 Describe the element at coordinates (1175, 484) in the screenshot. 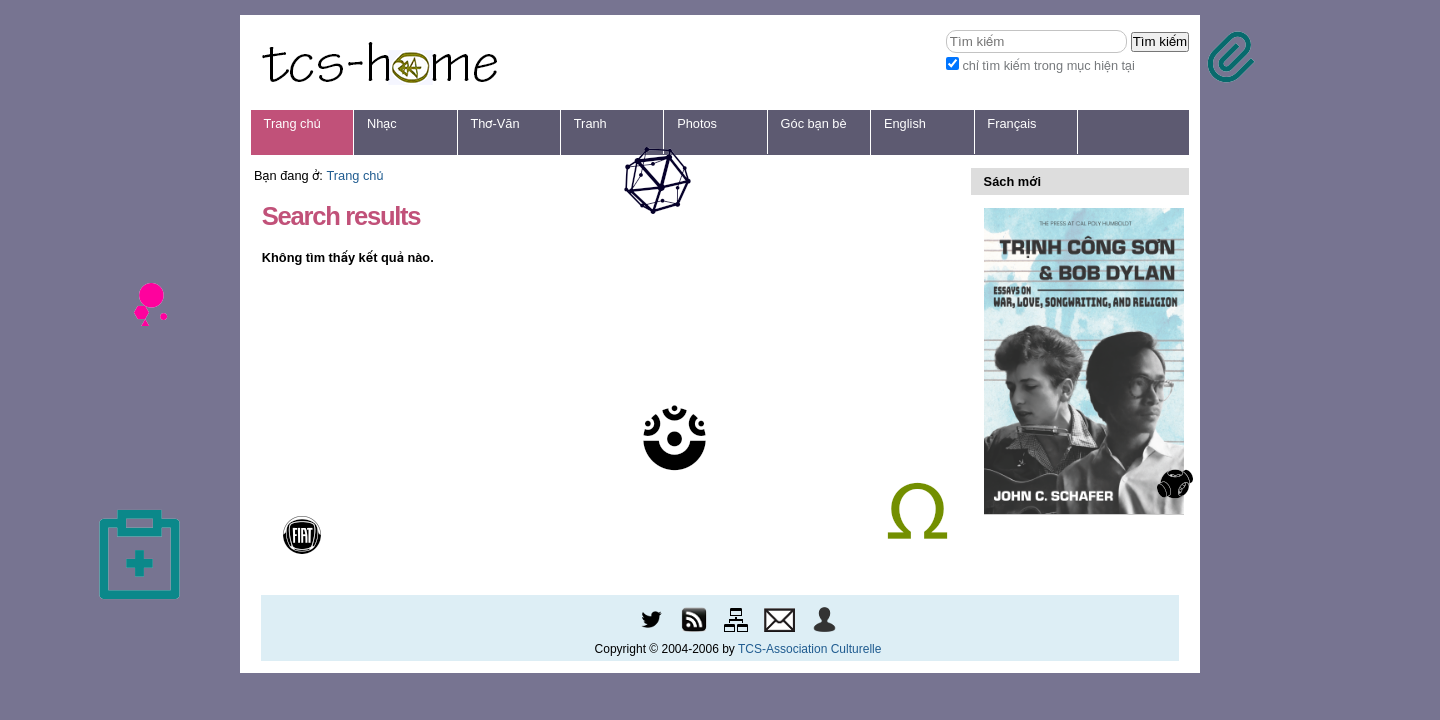

I see `open OpenSCAD application` at that location.